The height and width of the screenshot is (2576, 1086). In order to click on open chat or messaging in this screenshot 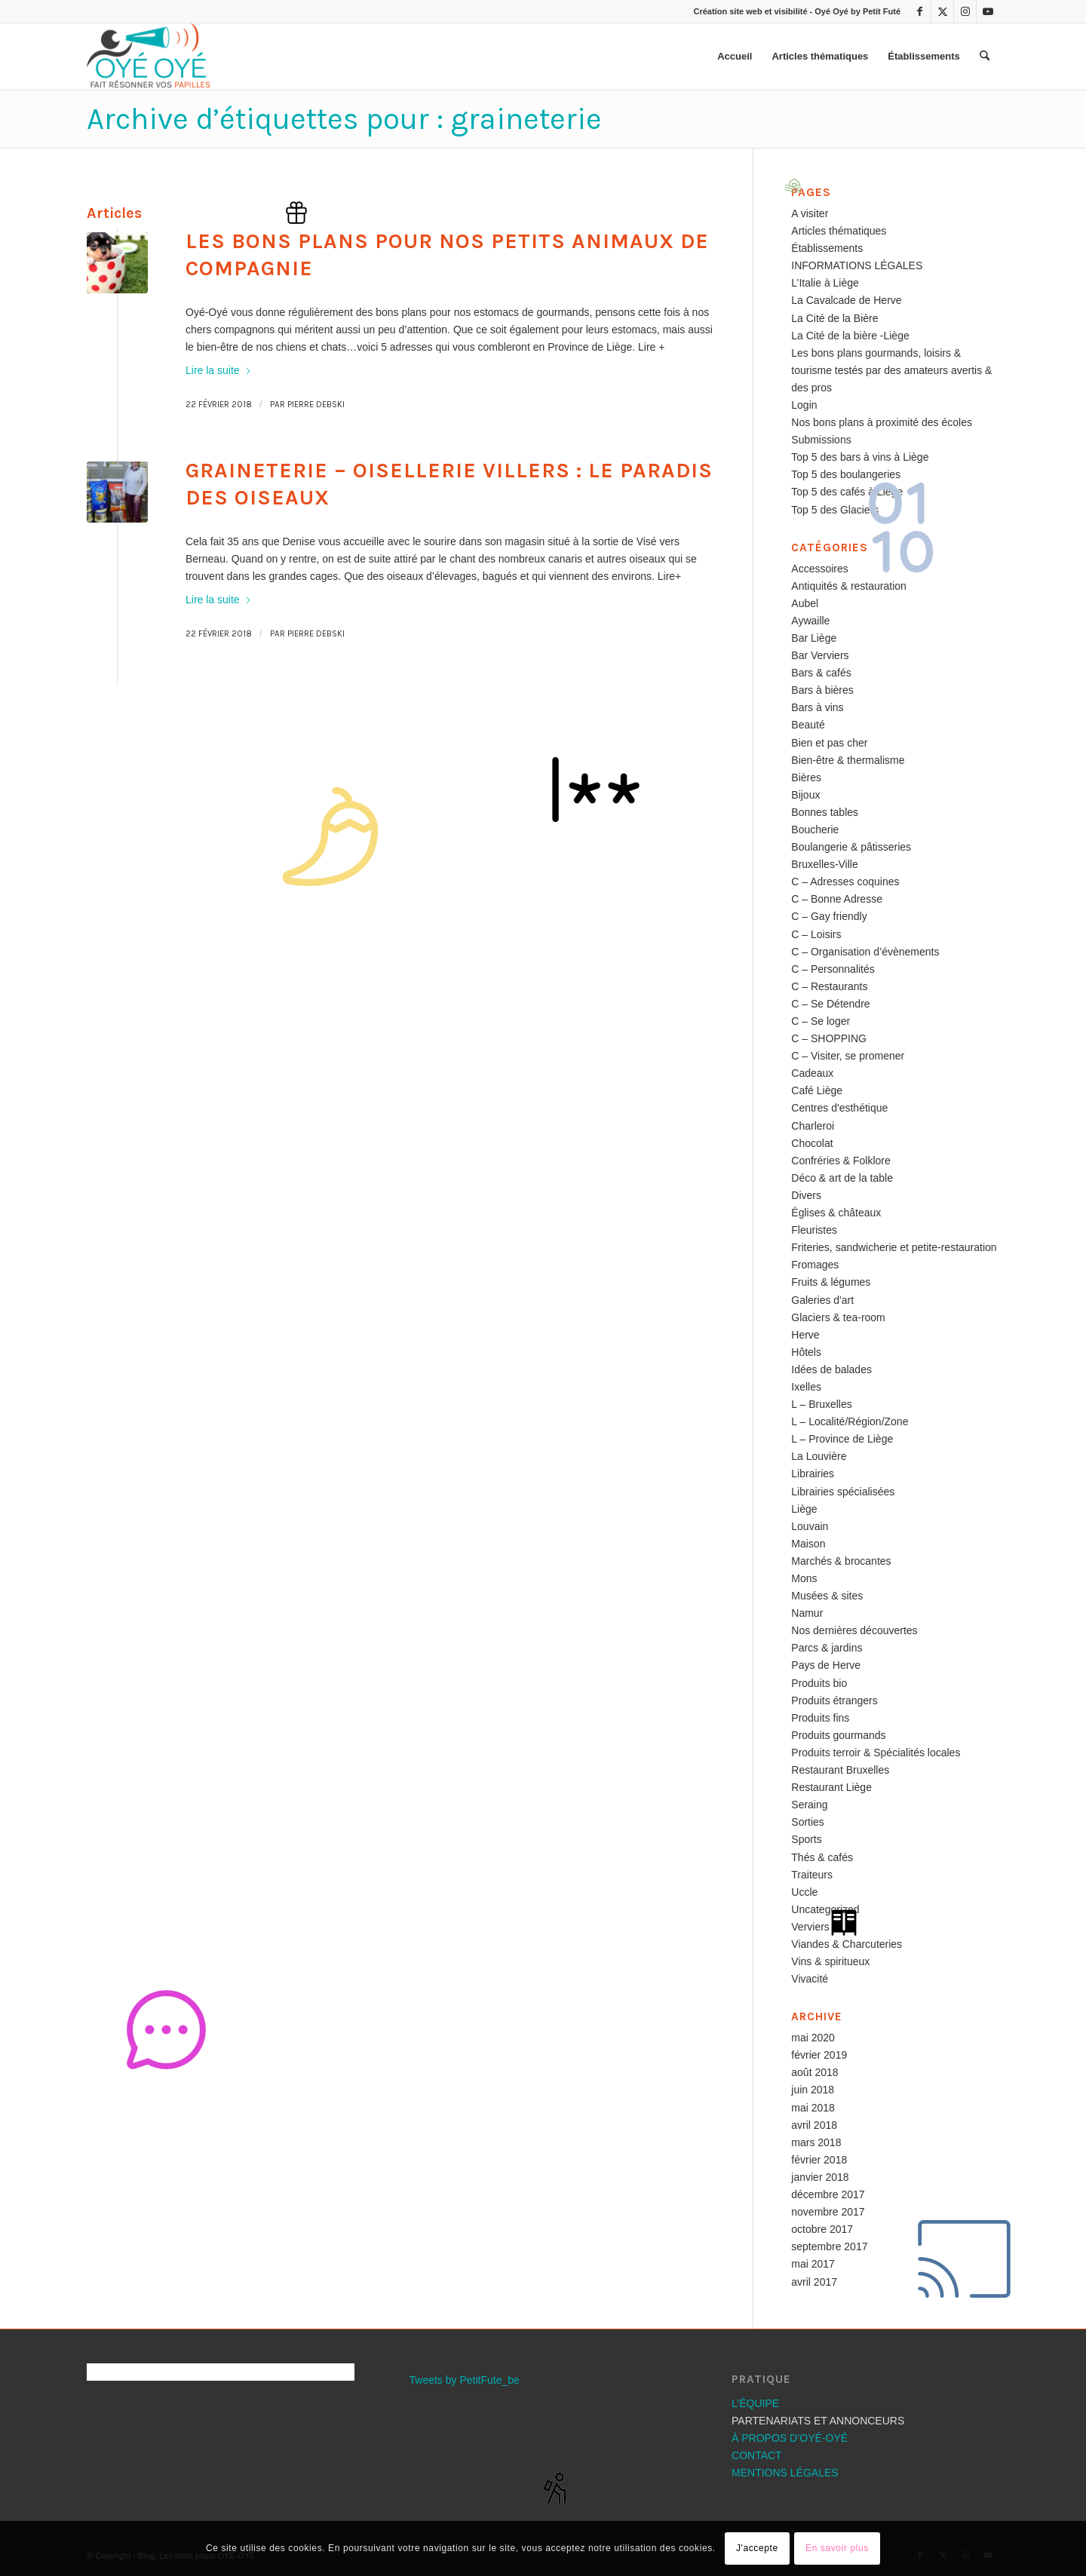, I will do `click(166, 2029)`.